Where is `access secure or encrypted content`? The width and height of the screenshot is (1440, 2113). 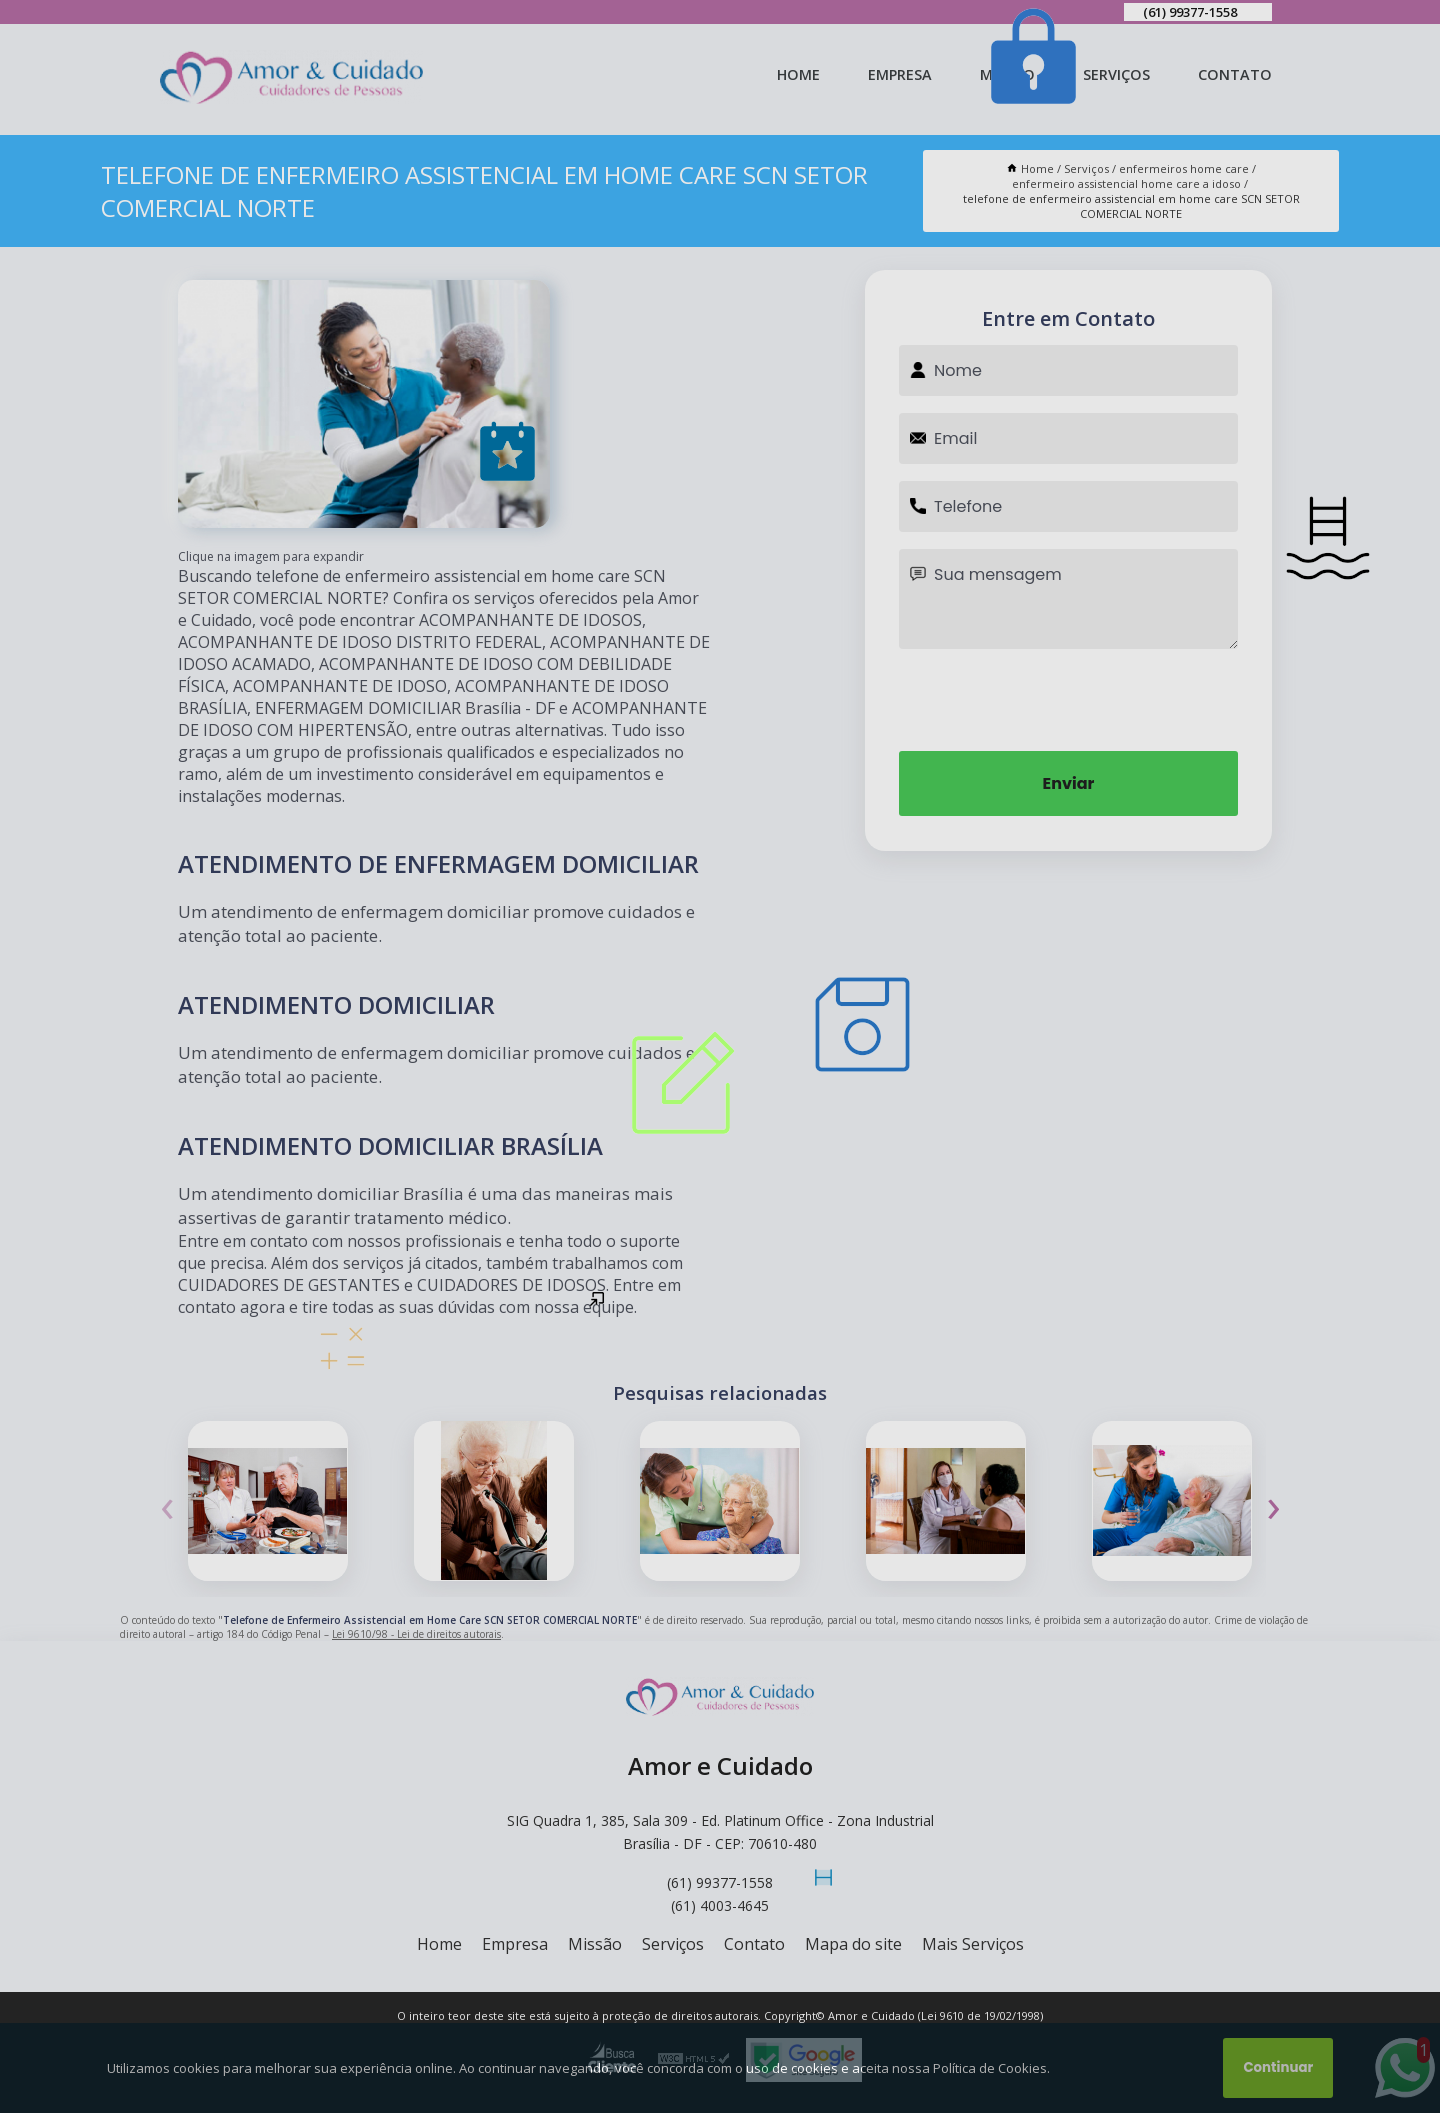 access secure or encrypted content is located at coordinates (1033, 61).